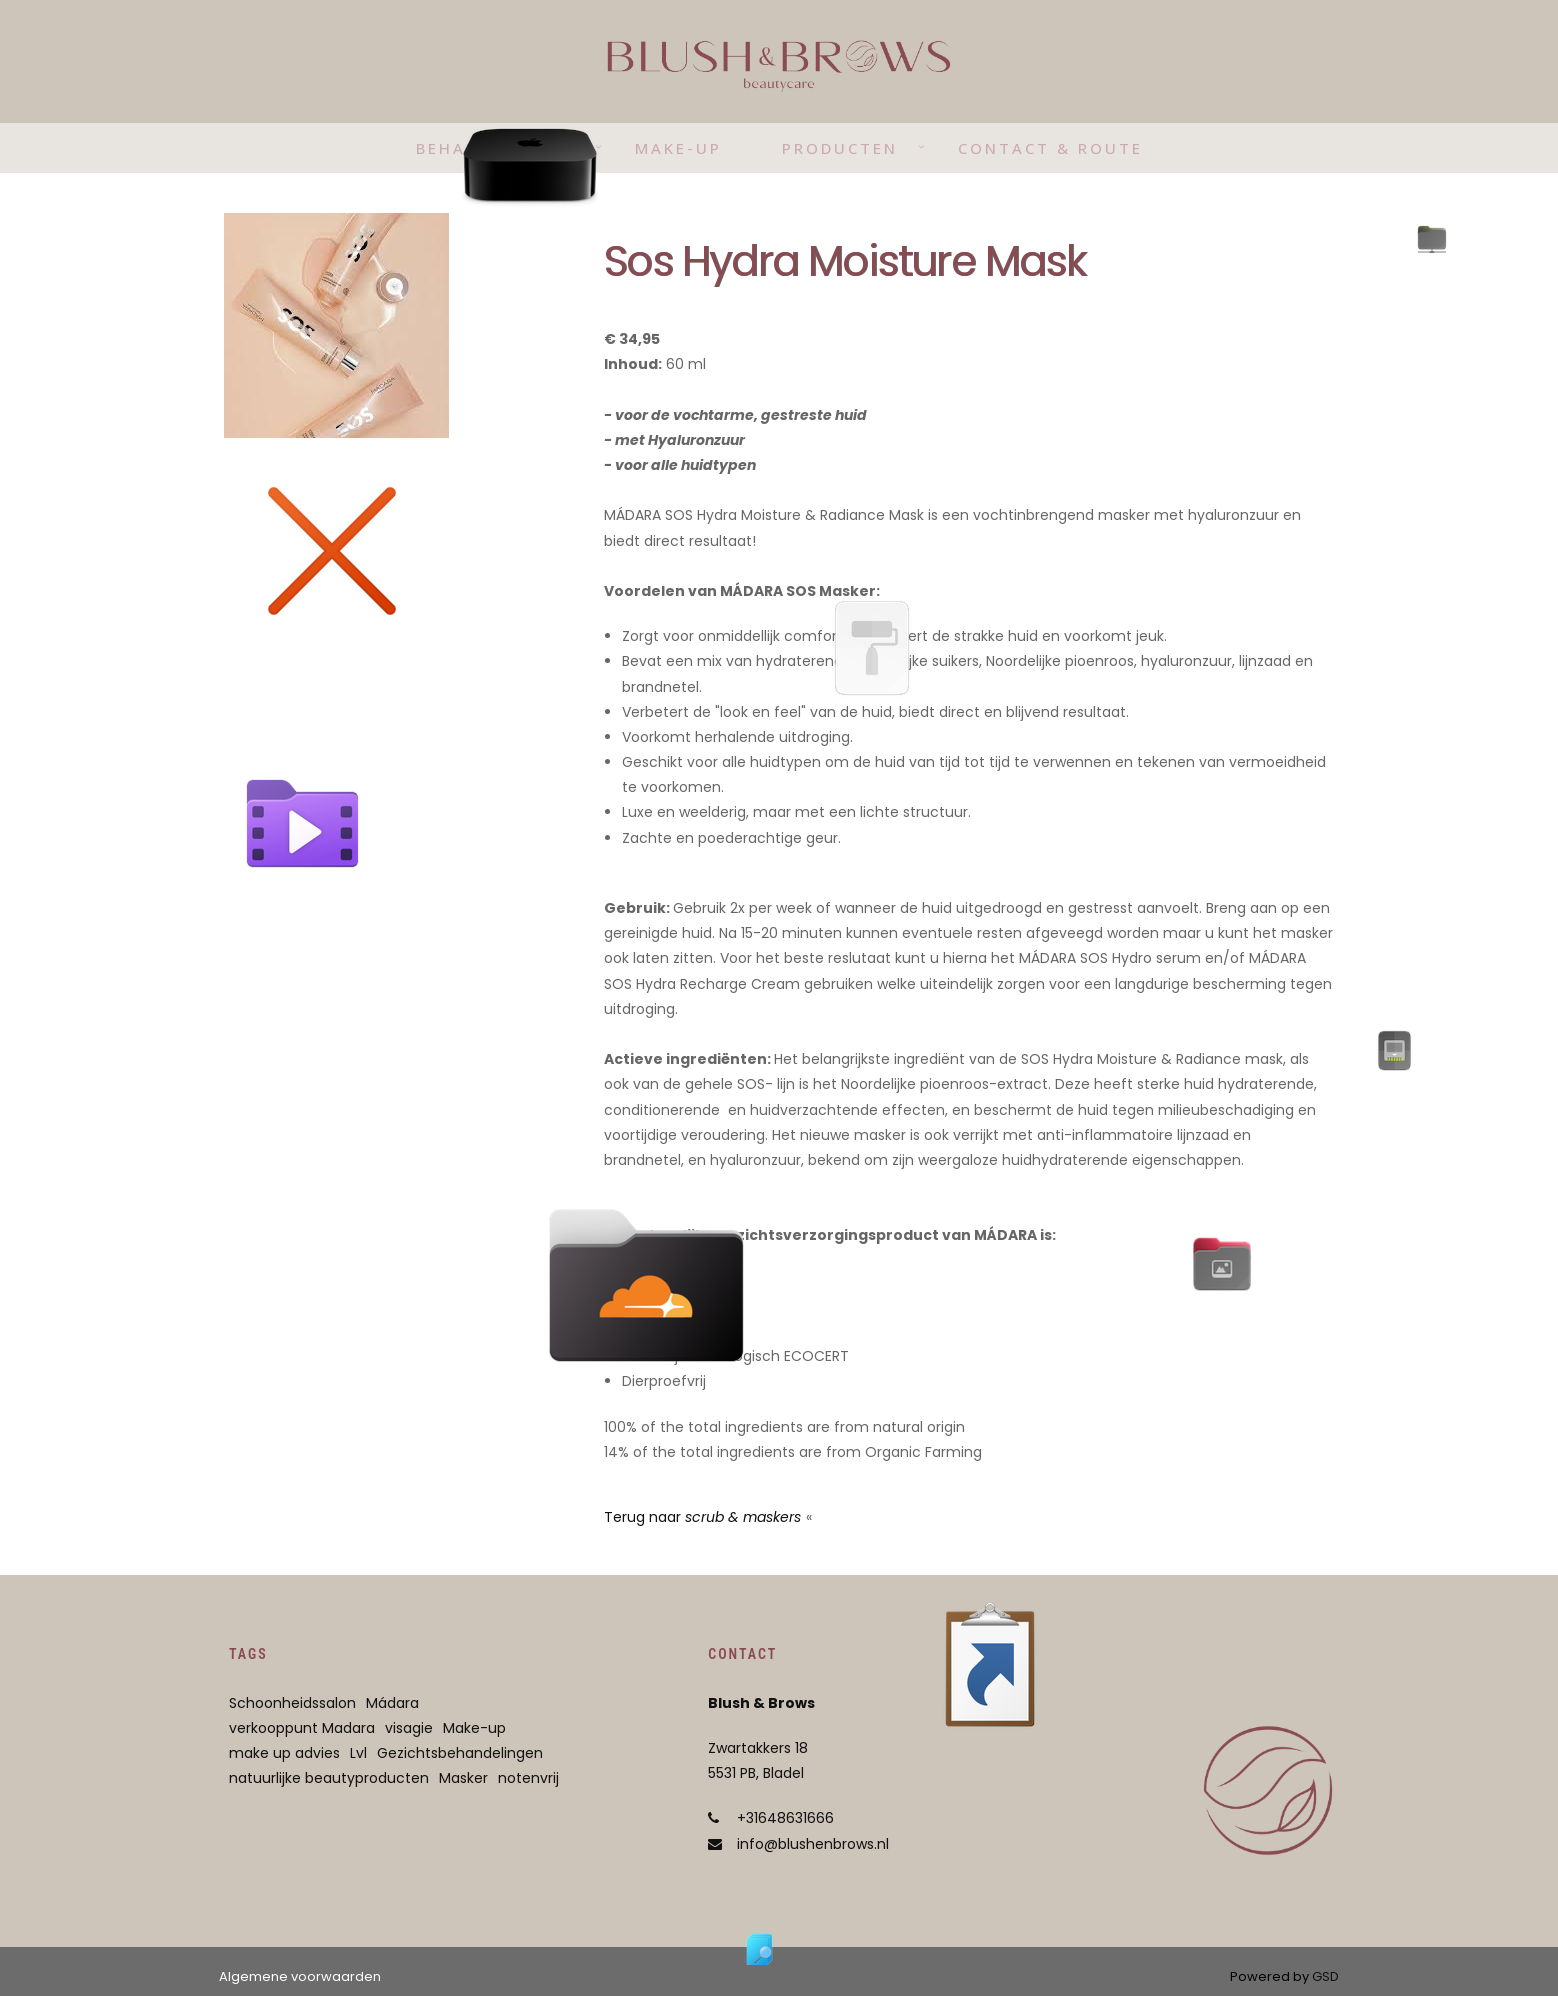 This screenshot has height=1996, width=1558. Describe the element at coordinates (530, 146) in the screenshot. I see `apple tv 4k (3rd generation) device` at that location.